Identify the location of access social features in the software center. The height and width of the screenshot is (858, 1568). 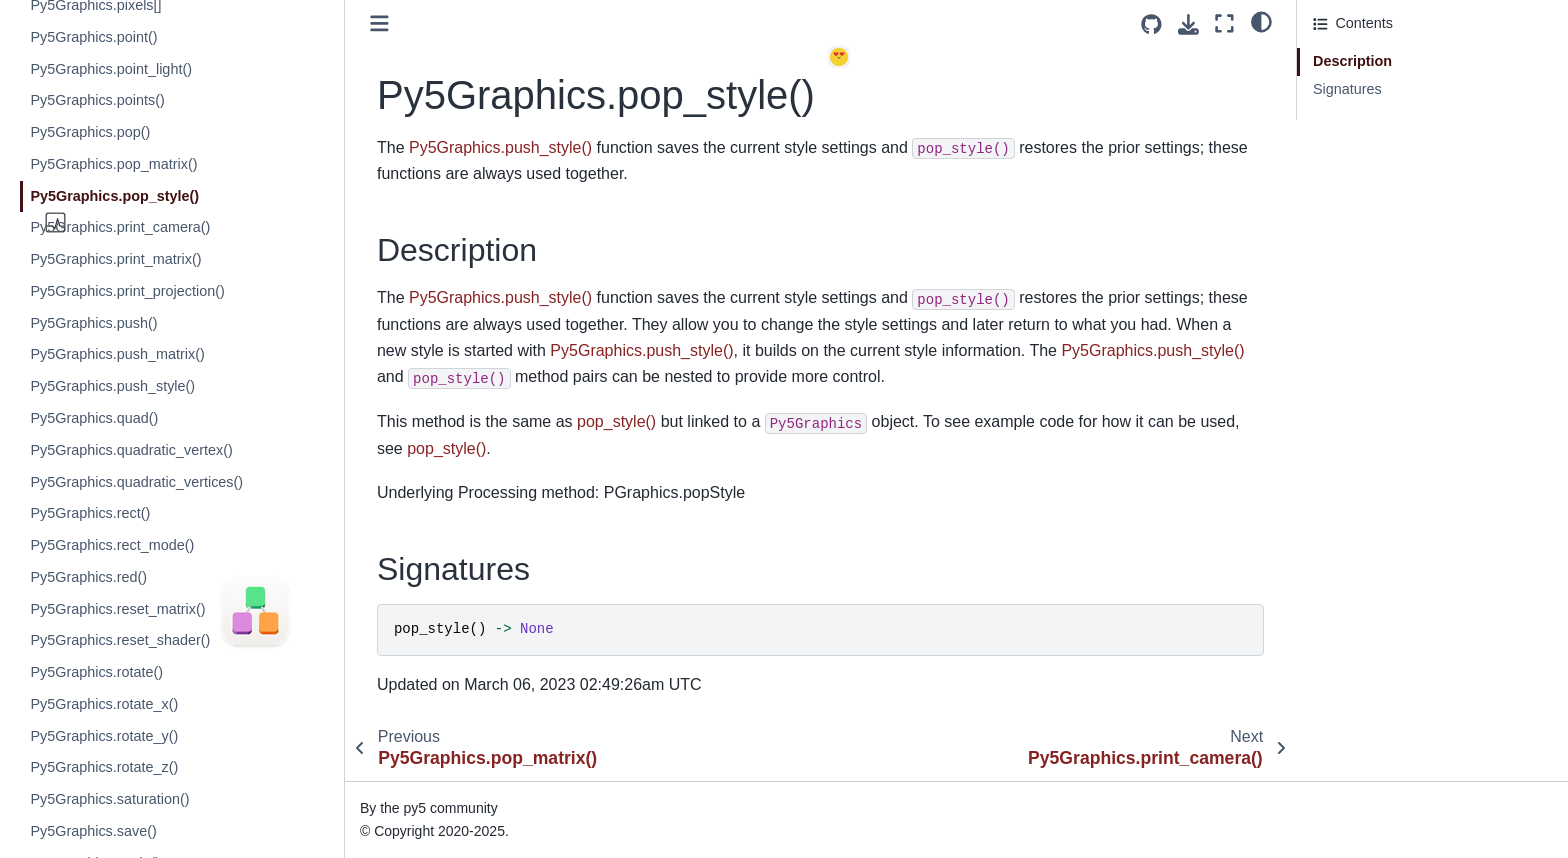
(839, 57).